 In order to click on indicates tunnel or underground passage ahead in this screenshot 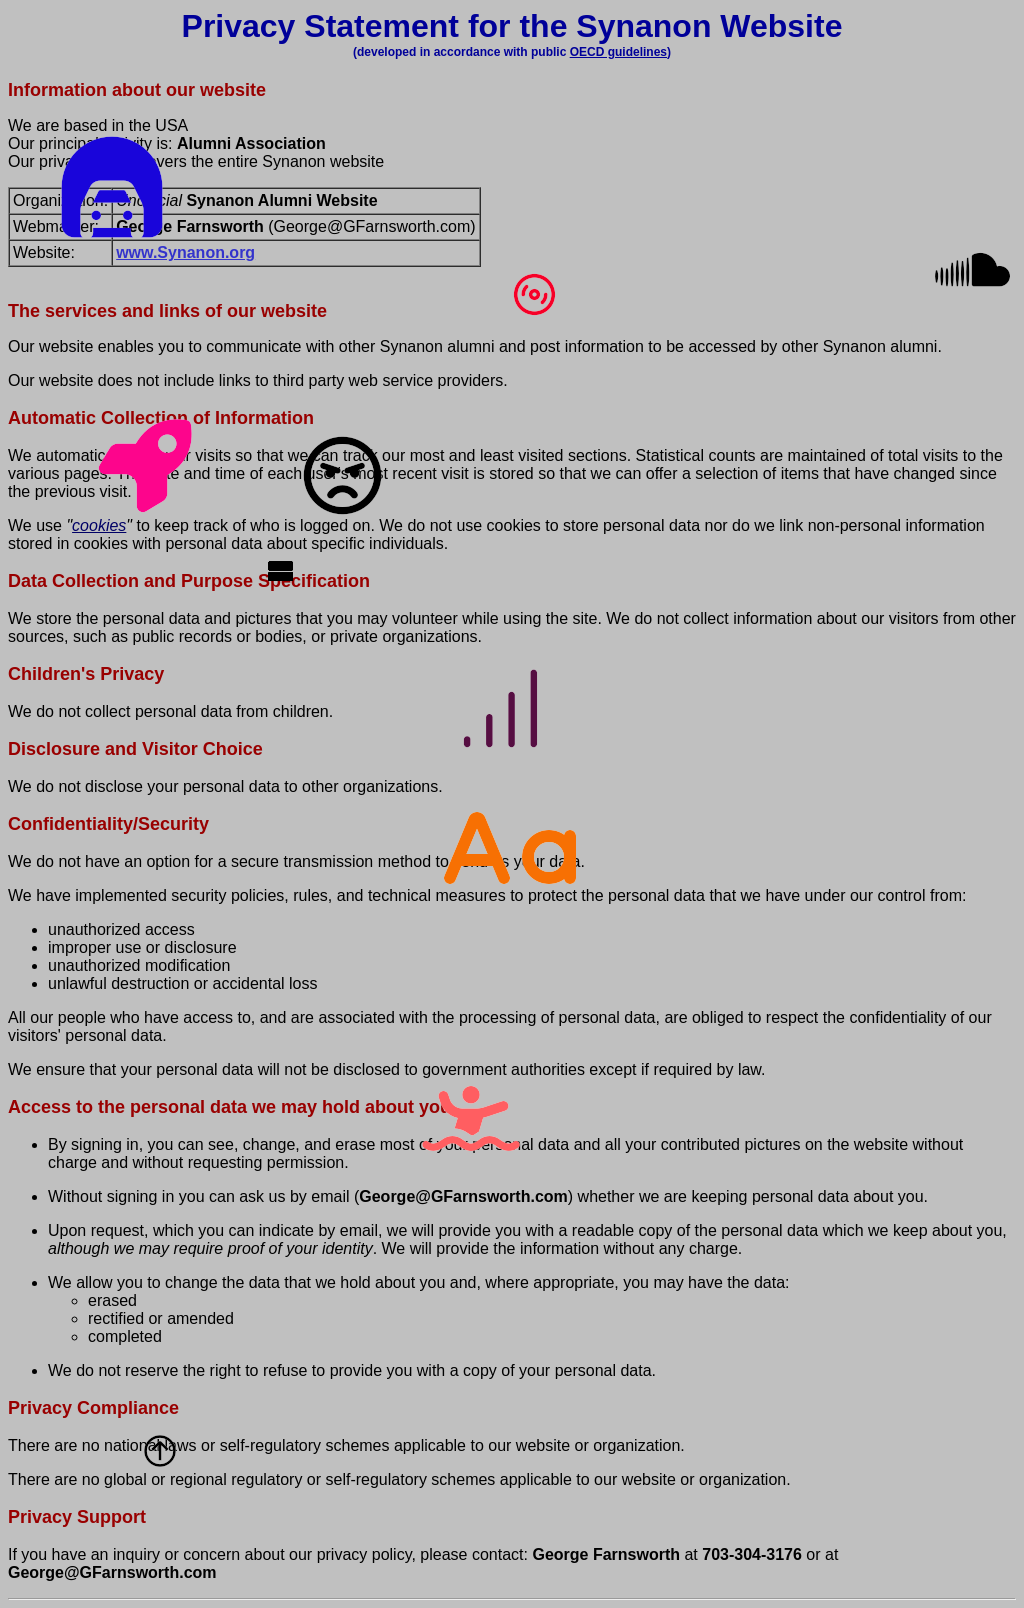, I will do `click(112, 187)`.